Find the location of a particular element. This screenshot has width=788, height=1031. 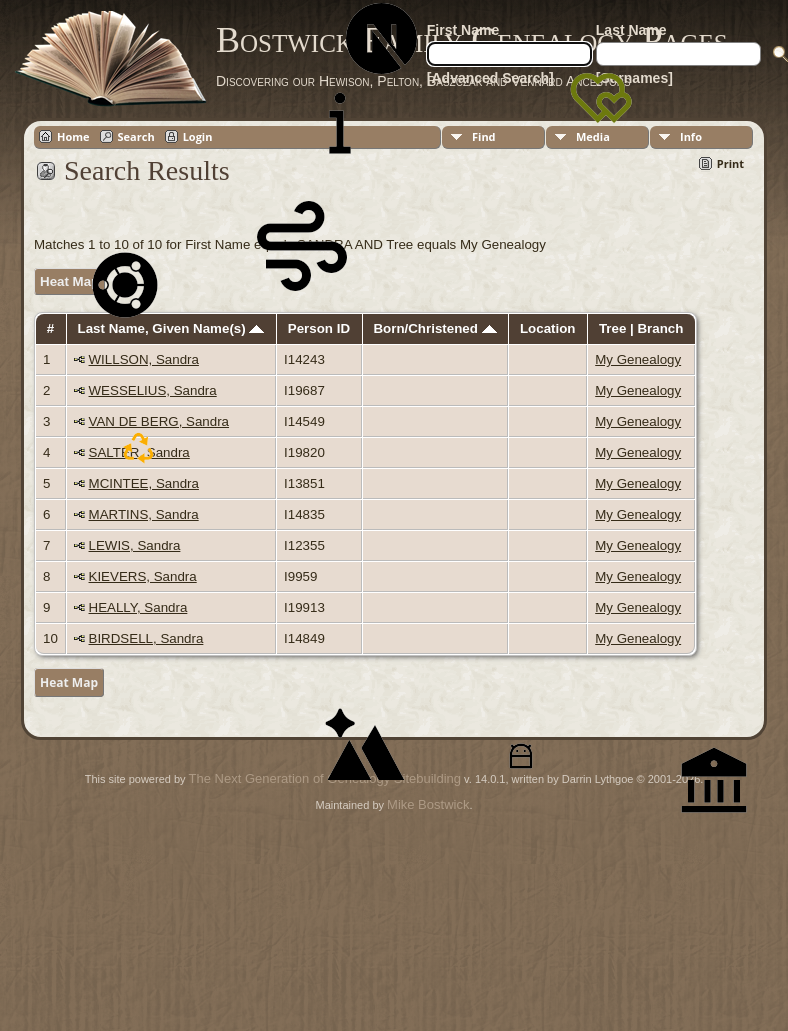

Next.js framework logo is located at coordinates (381, 38).